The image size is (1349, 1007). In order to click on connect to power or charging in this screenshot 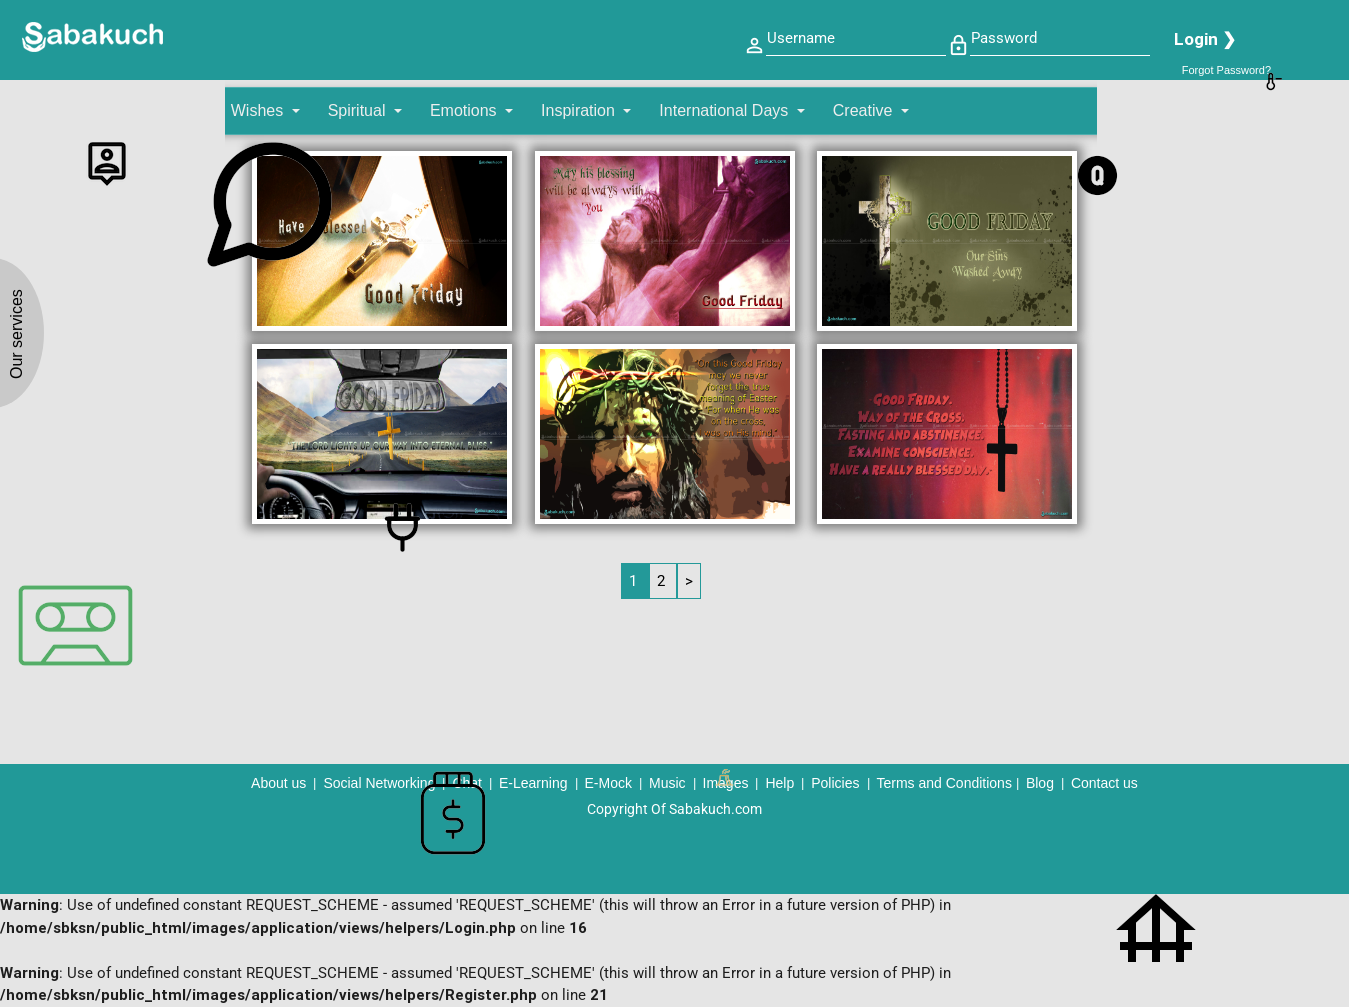, I will do `click(402, 527)`.